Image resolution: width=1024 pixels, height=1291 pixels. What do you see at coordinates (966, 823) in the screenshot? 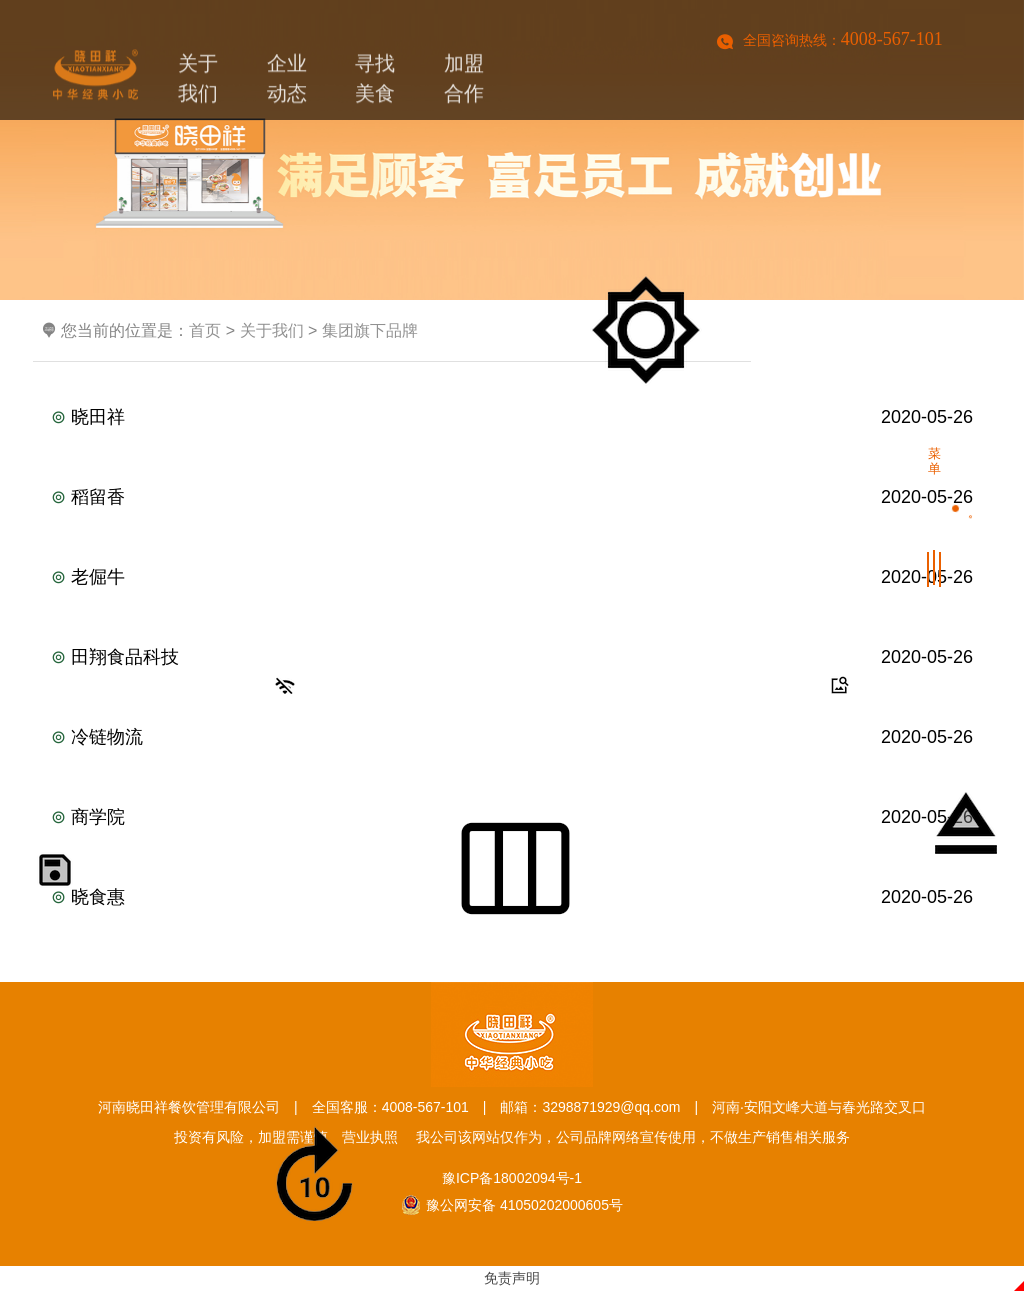
I see `eject removable media or disc` at bounding box center [966, 823].